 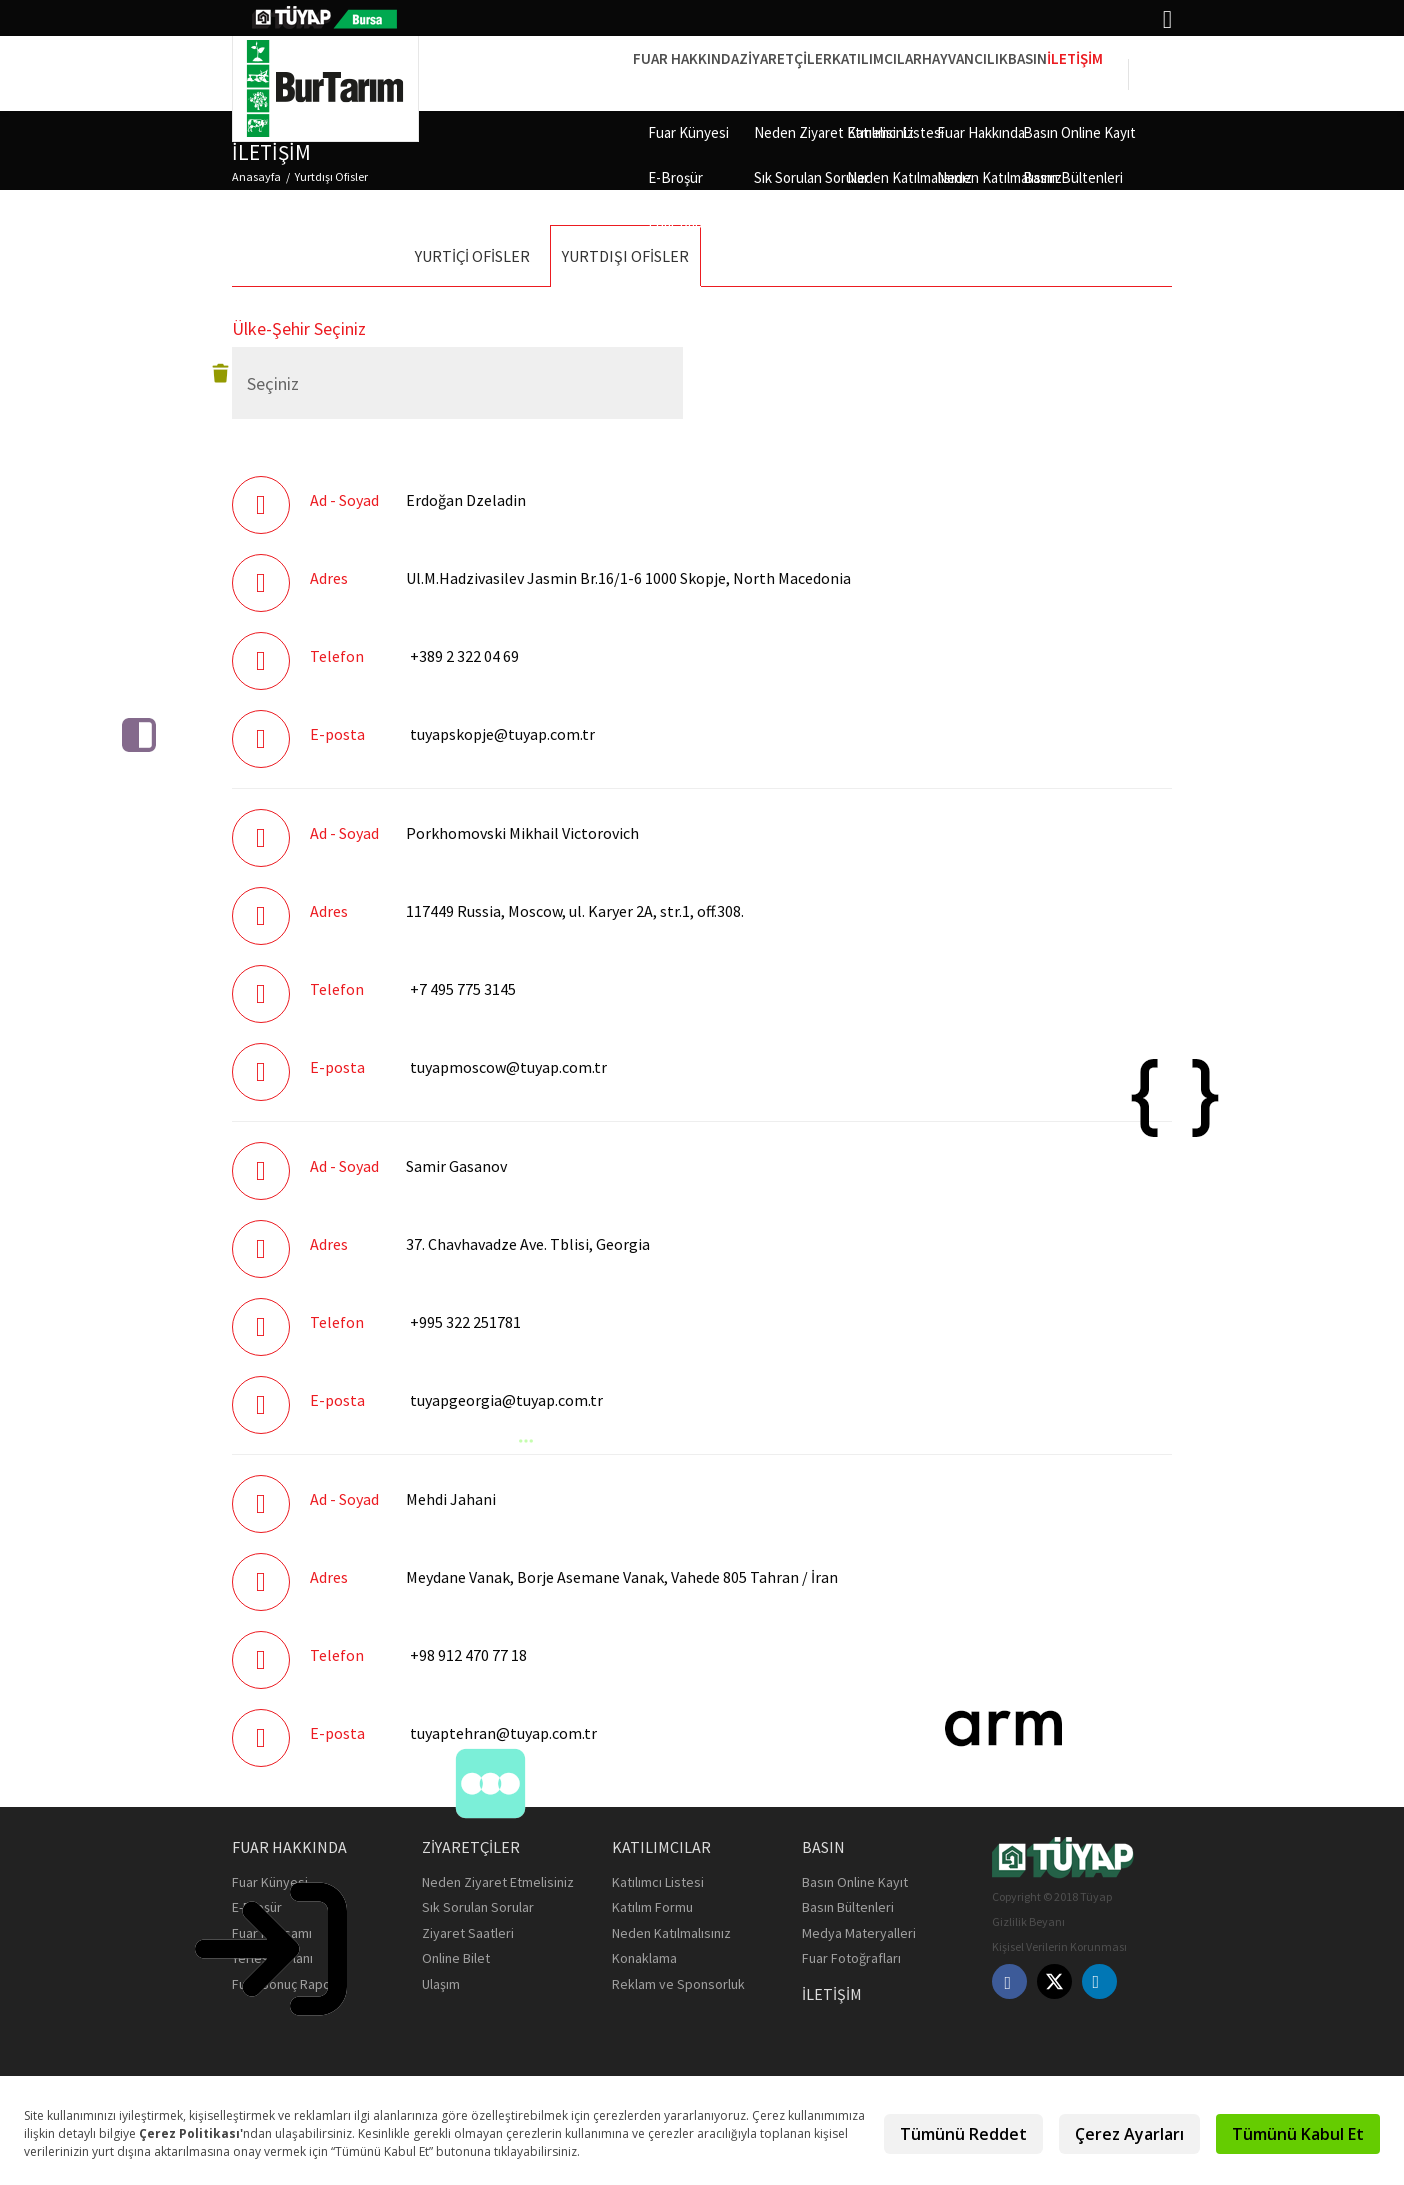 What do you see at coordinates (271, 1949) in the screenshot?
I see `log in to your account` at bounding box center [271, 1949].